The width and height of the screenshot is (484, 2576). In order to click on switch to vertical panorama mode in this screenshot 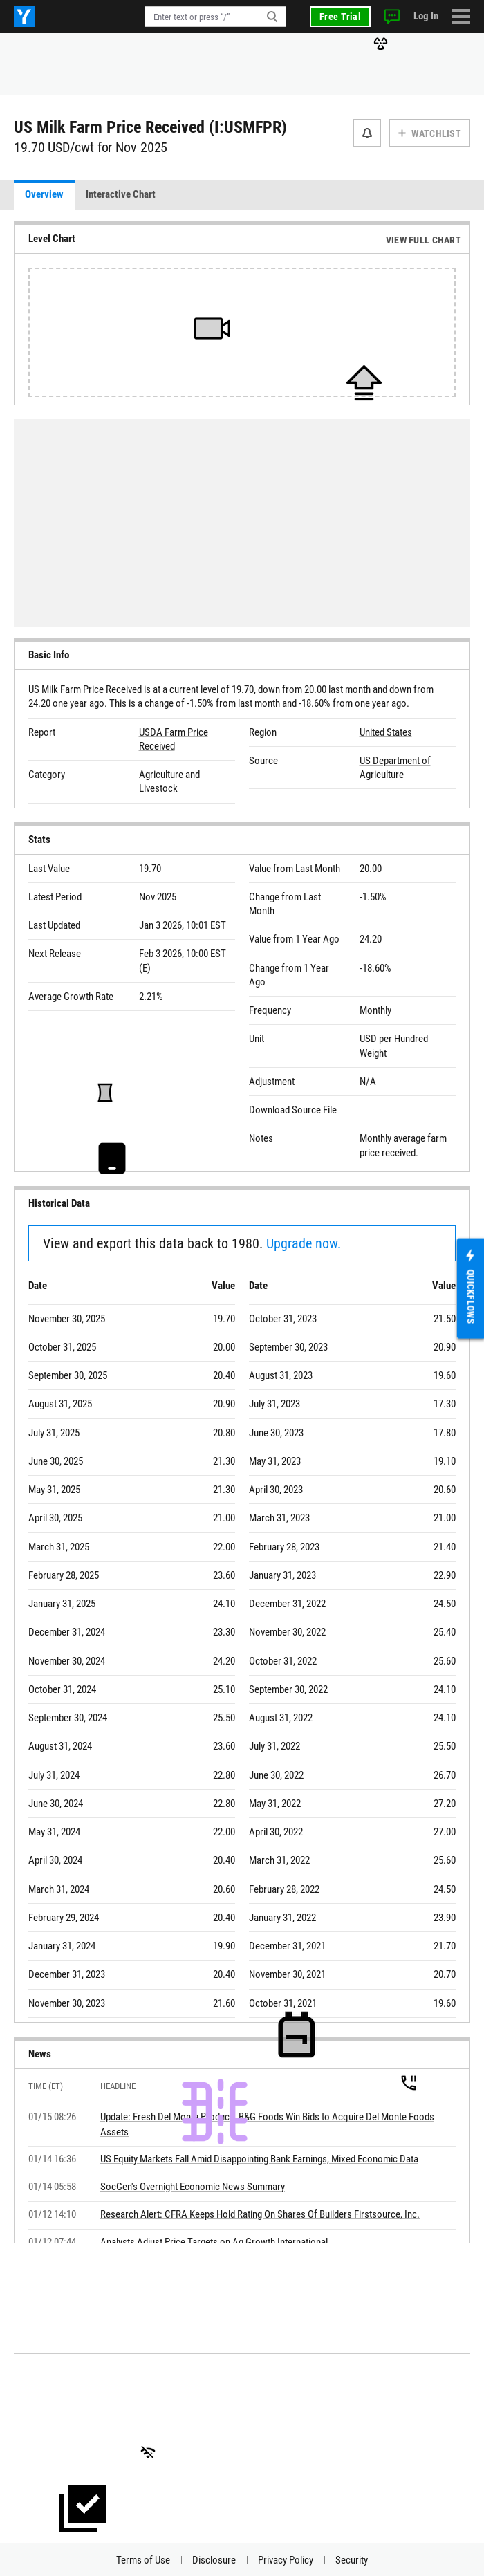, I will do `click(105, 1093)`.